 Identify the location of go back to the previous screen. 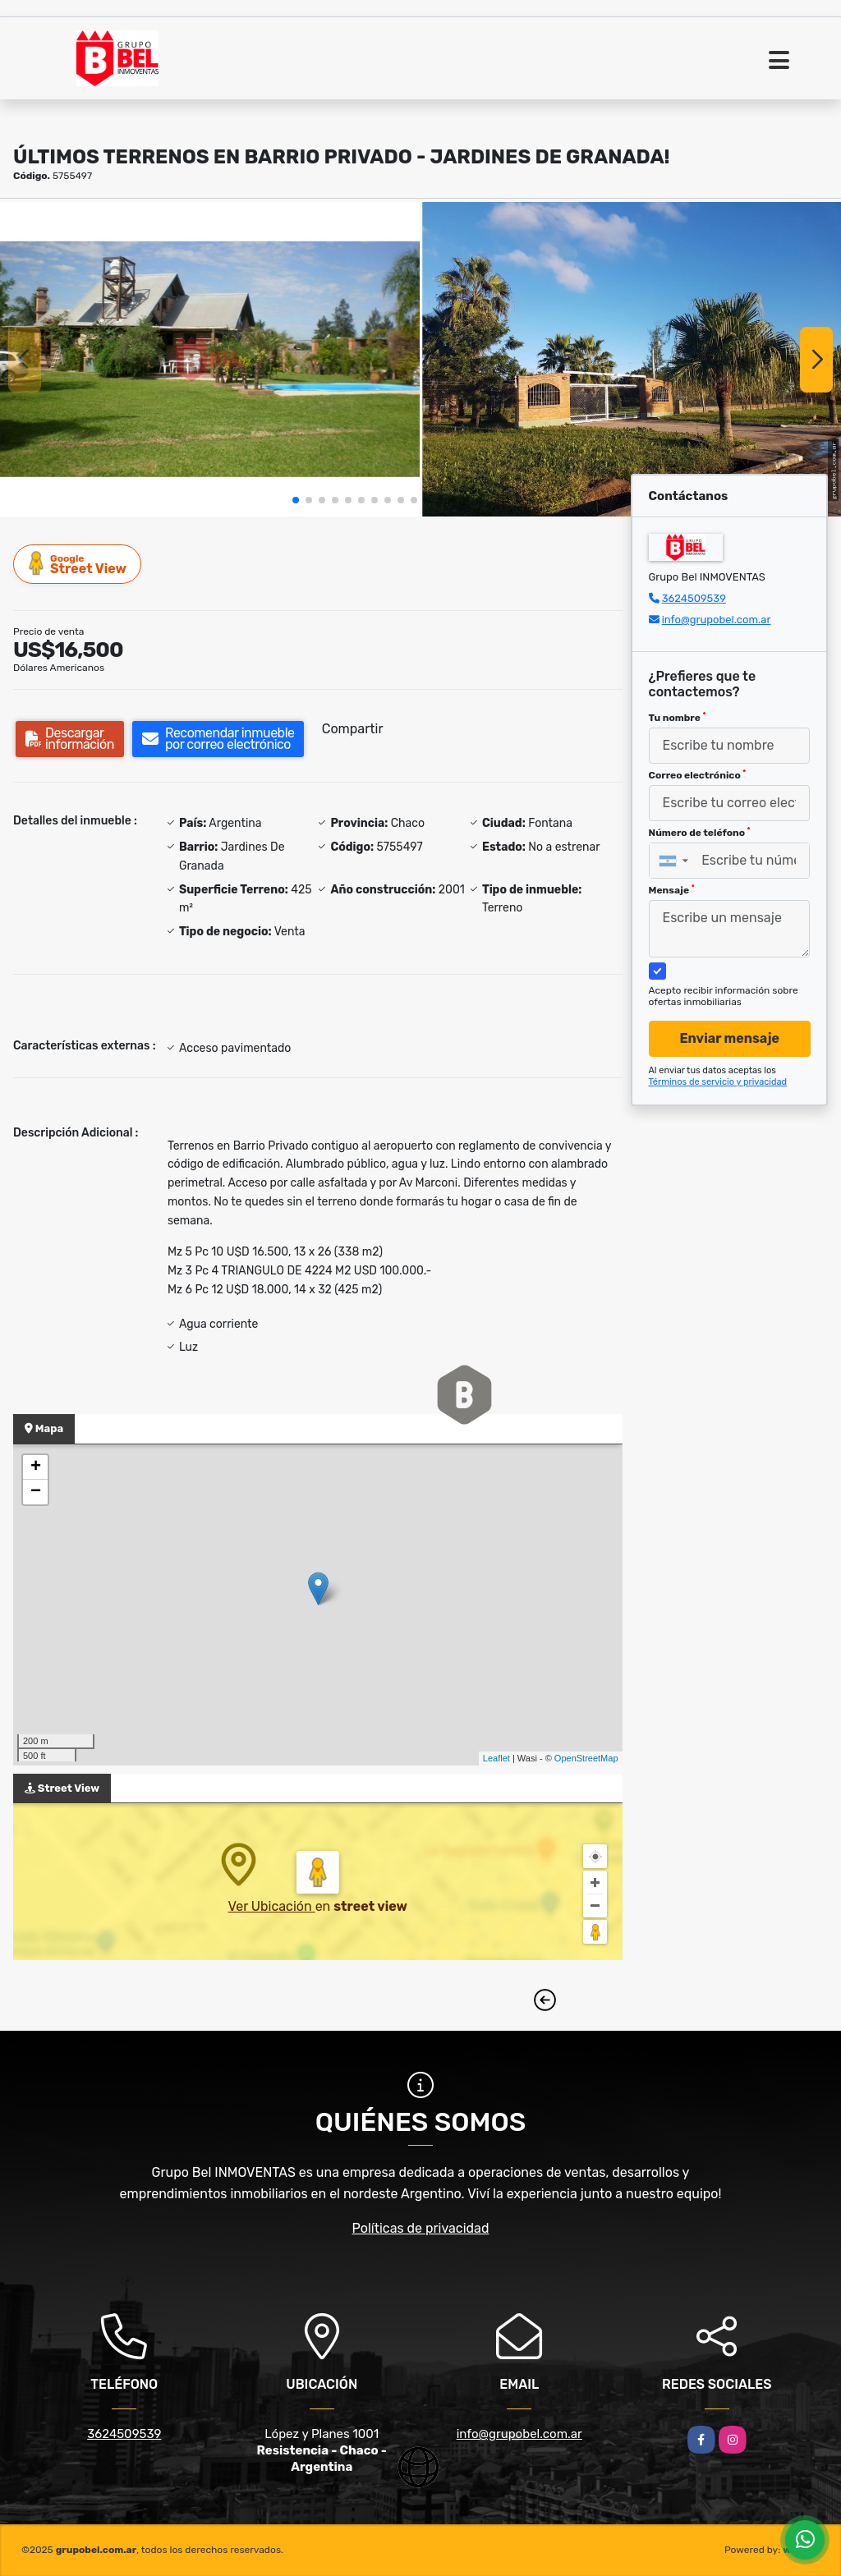
(545, 2000).